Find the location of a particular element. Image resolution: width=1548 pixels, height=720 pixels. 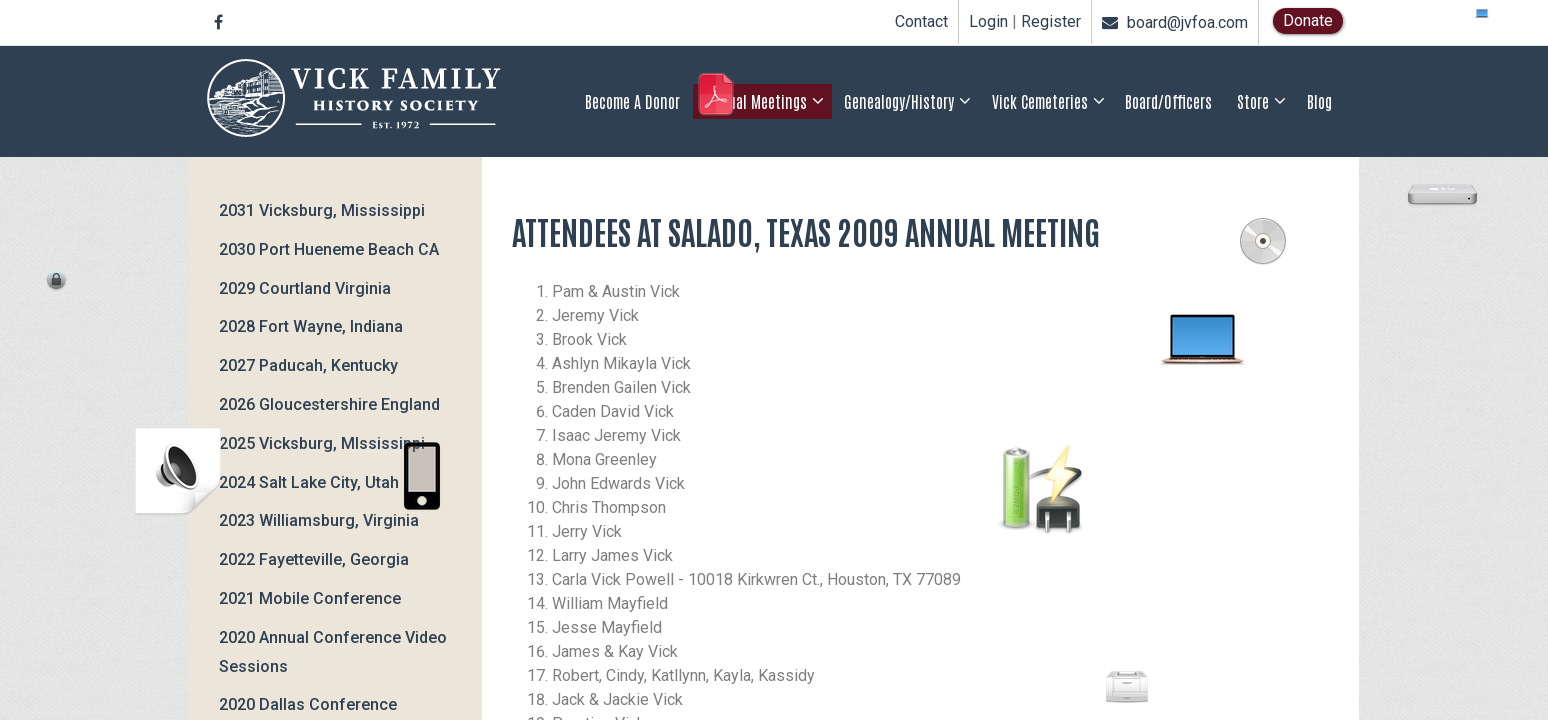

open a pdf document is located at coordinates (716, 94).